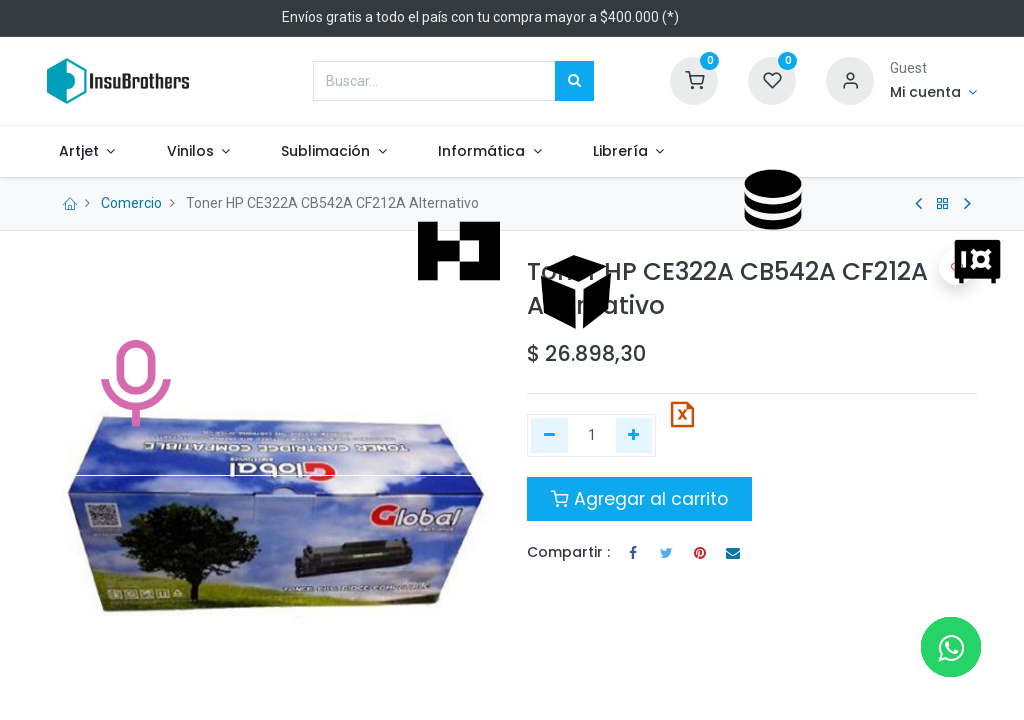 Image resolution: width=1024 pixels, height=720 pixels. Describe the element at coordinates (576, 292) in the screenshot. I see `pkgsrc package management system logo` at that location.